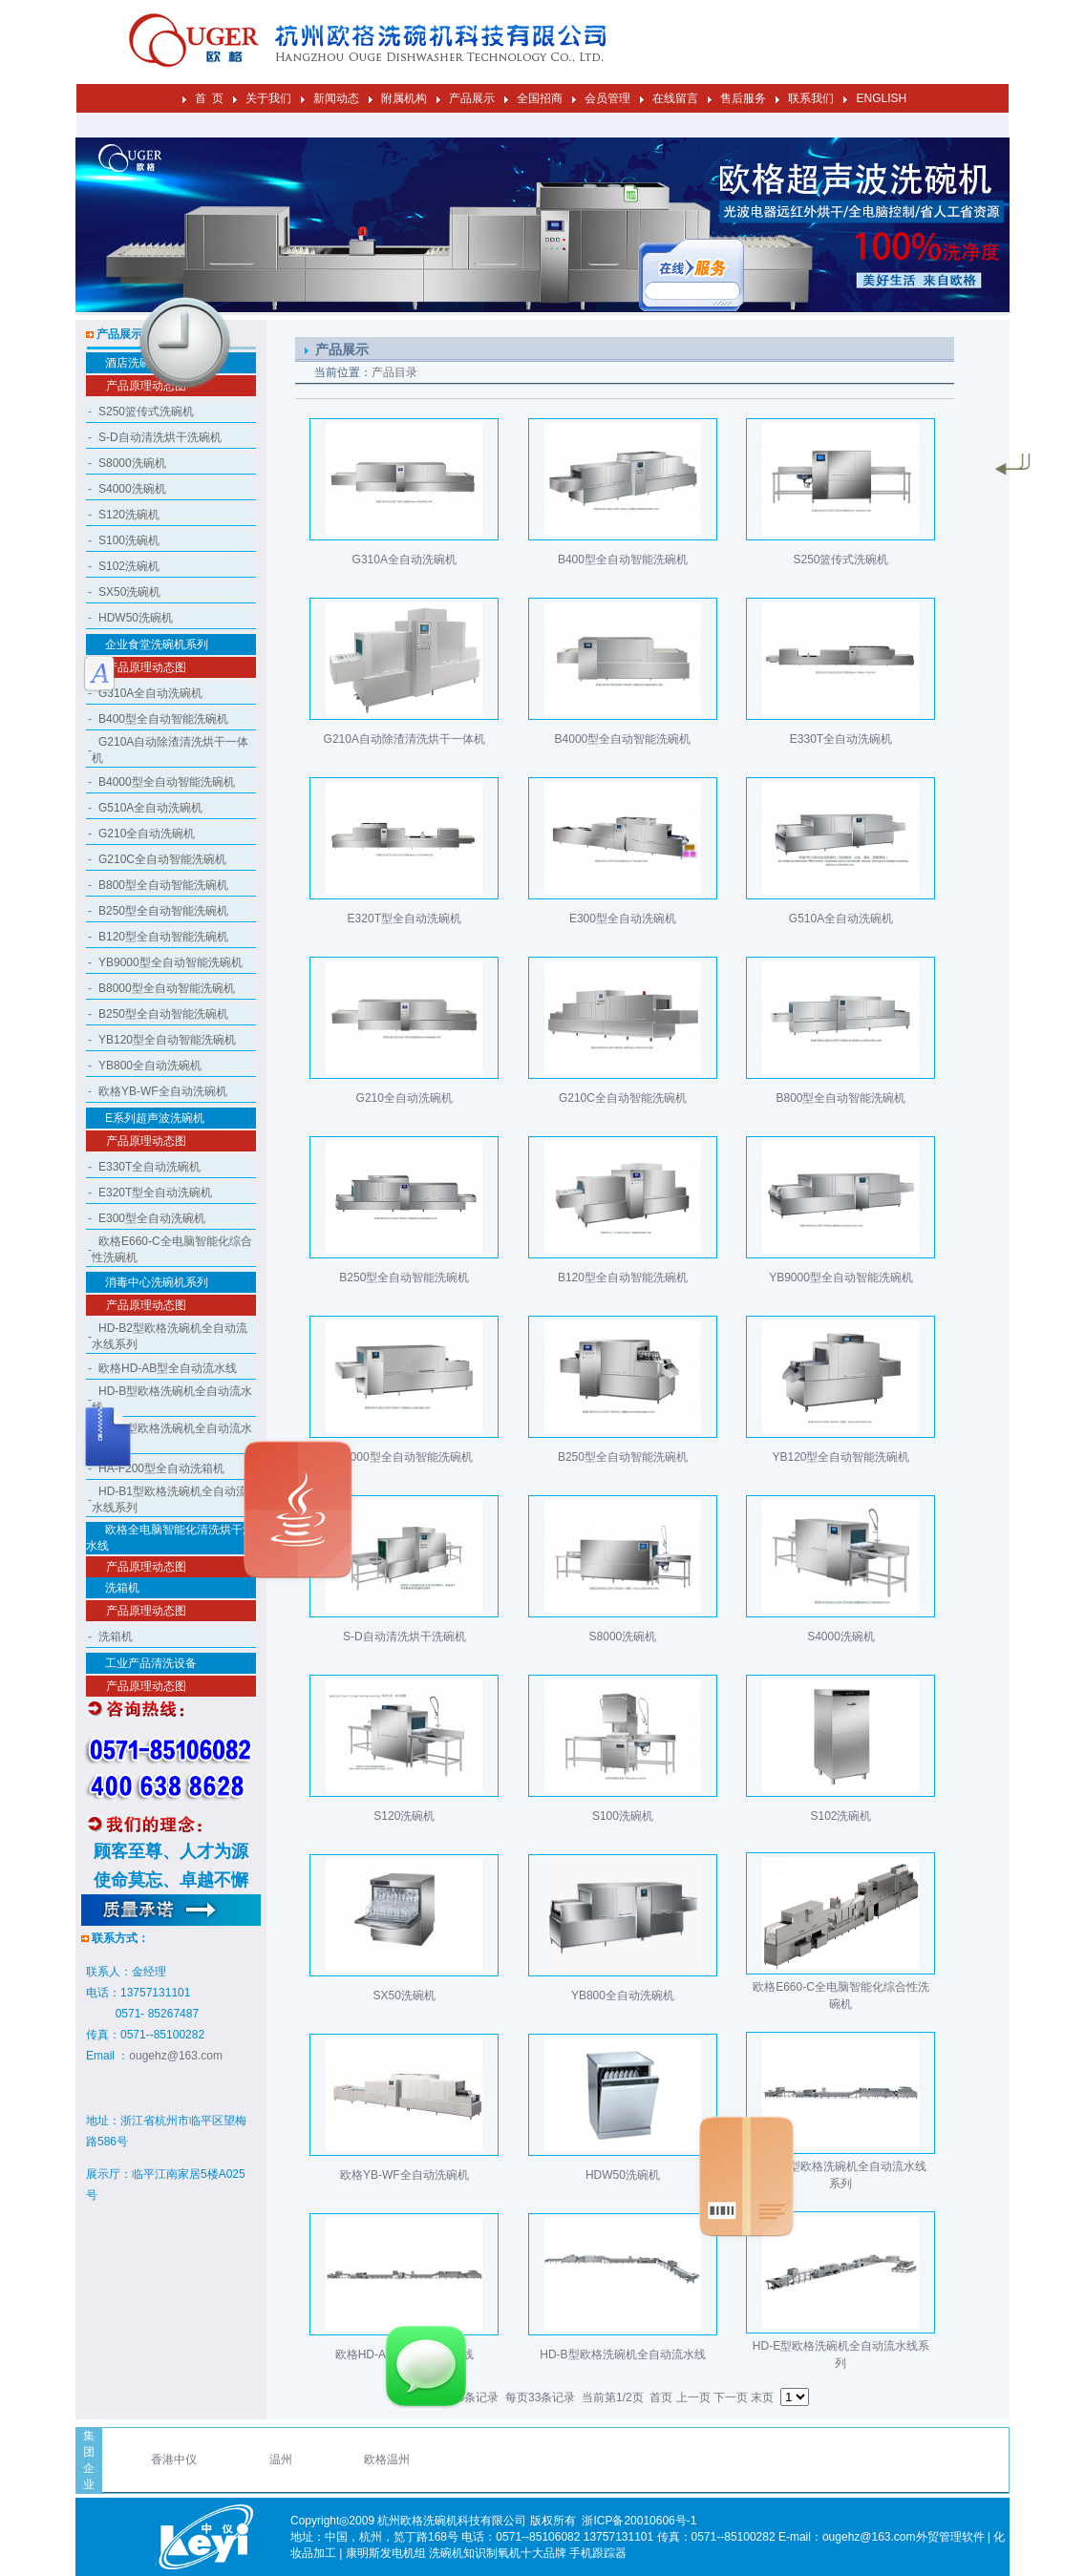 This screenshot has width=1085, height=2576. What do you see at coordinates (630, 193) in the screenshot?
I see `open a libreoffice calc spreadsheet file` at bounding box center [630, 193].